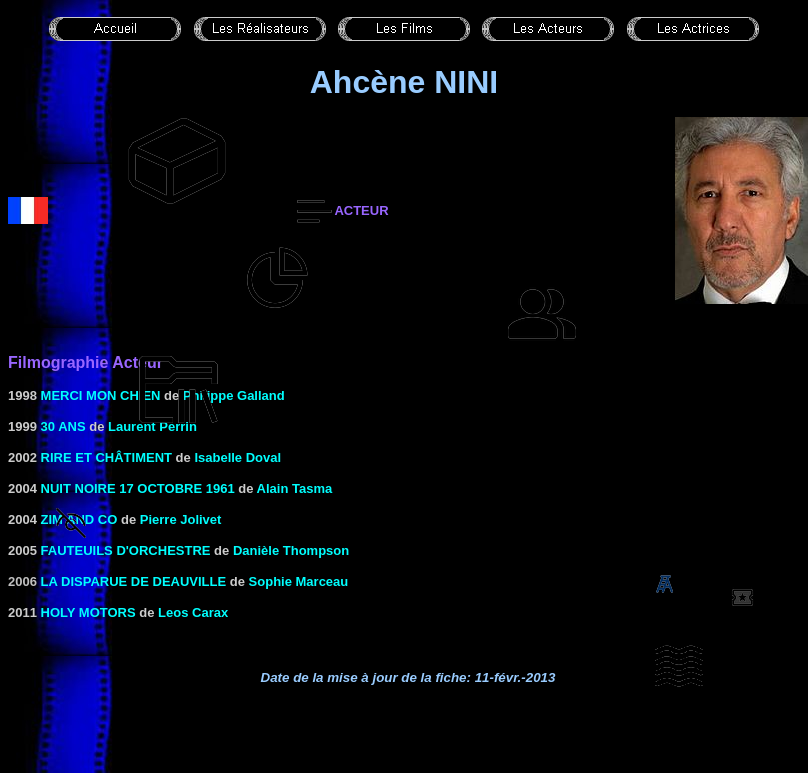 The height and width of the screenshot is (773, 808). I want to click on view contacts or people list, so click(542, 314).